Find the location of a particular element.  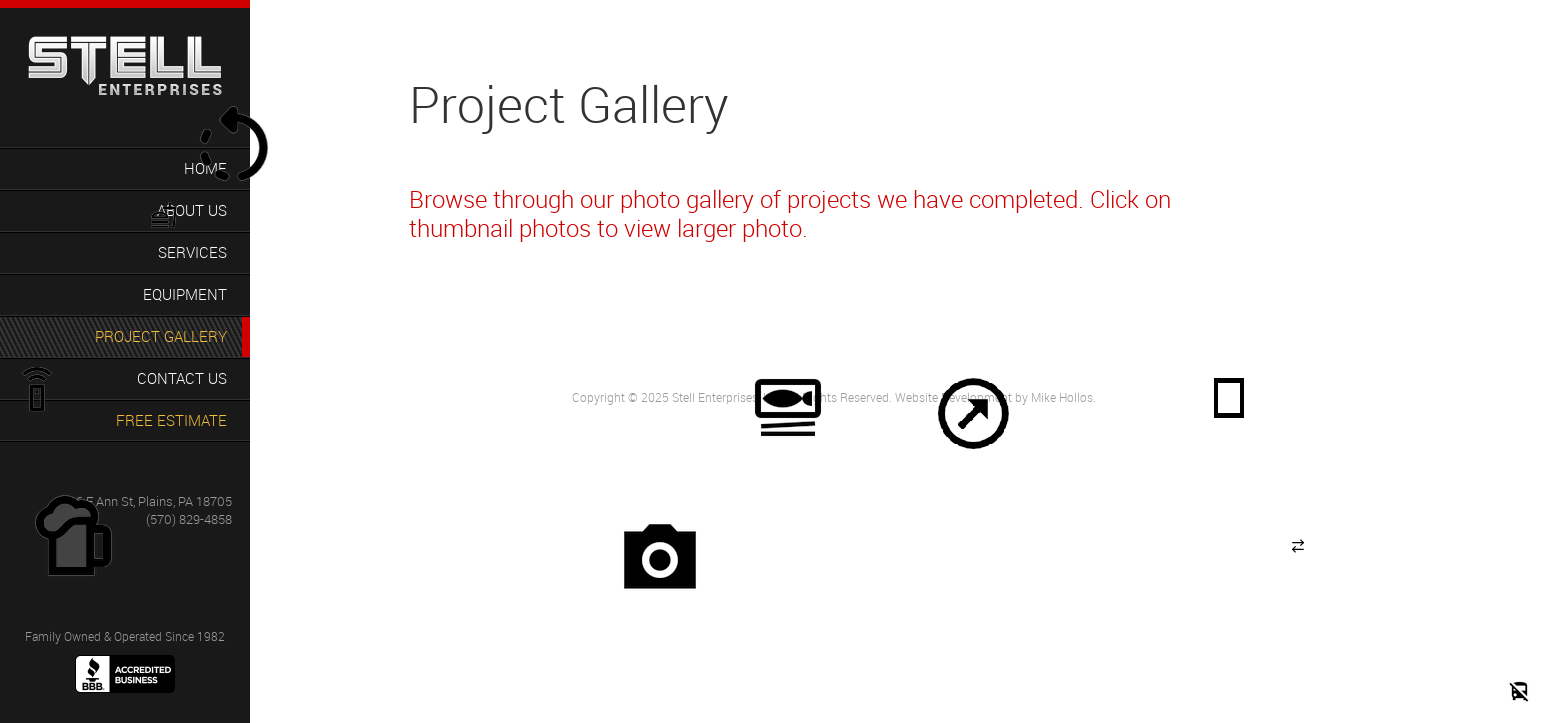

no transfer available at this stop is located at coordinates (1519, 691).